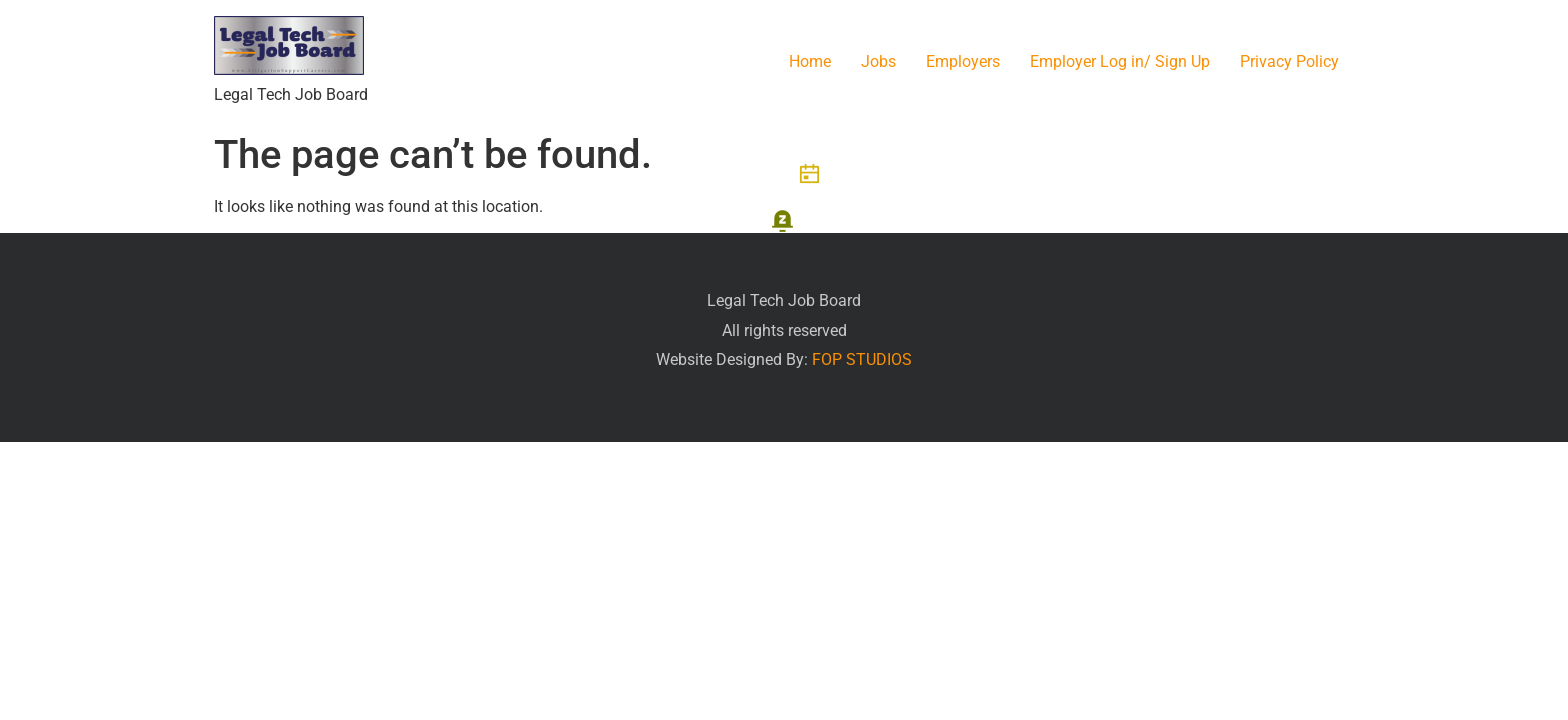  I want to click on snooze notifications temporarily, so click(782, 220).